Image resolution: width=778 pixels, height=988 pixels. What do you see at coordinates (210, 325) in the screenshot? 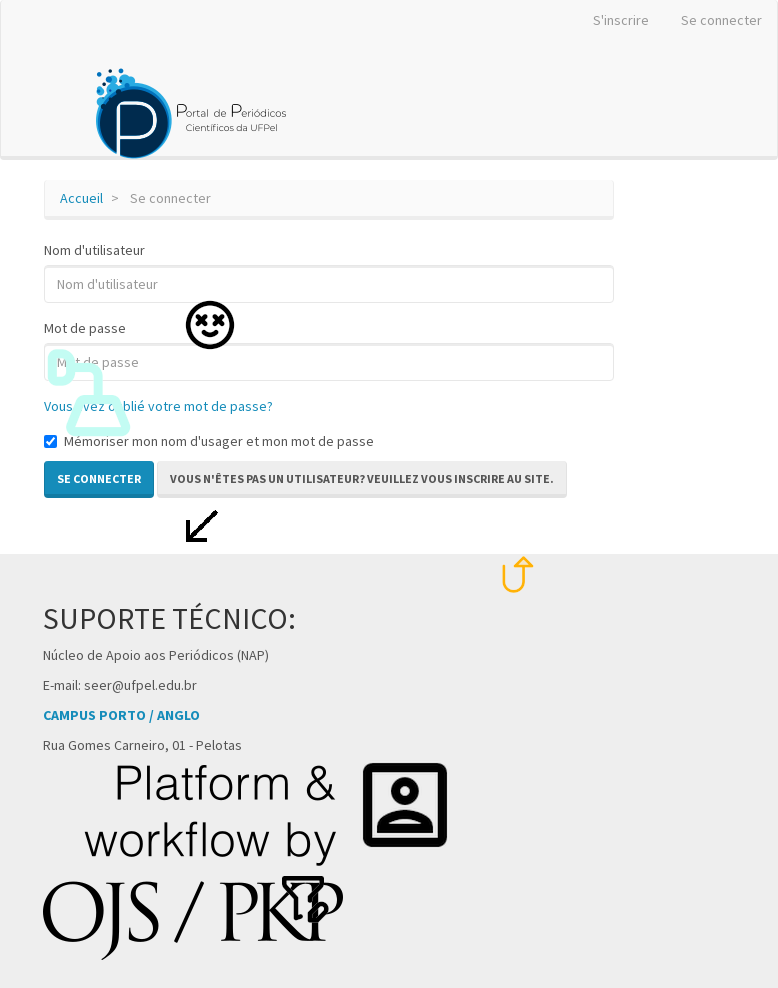
I see `select a silly or goofy mood reaction` at bounding box center [210, 325].